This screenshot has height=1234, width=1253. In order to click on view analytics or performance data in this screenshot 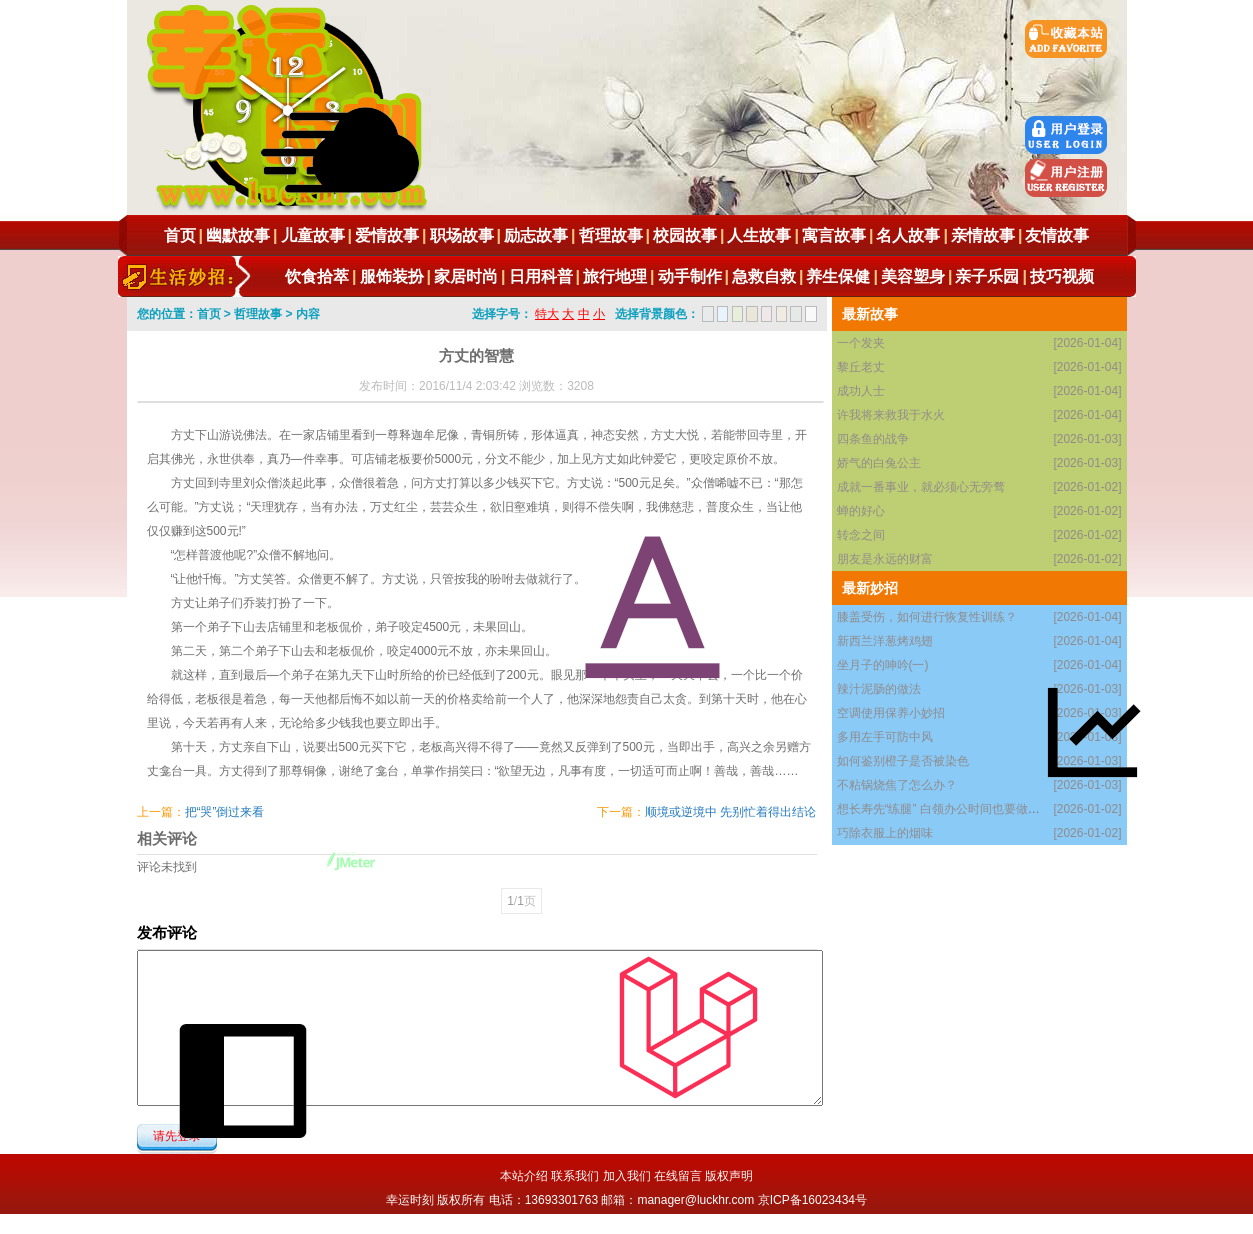, I will do `click(1092, 732)`.